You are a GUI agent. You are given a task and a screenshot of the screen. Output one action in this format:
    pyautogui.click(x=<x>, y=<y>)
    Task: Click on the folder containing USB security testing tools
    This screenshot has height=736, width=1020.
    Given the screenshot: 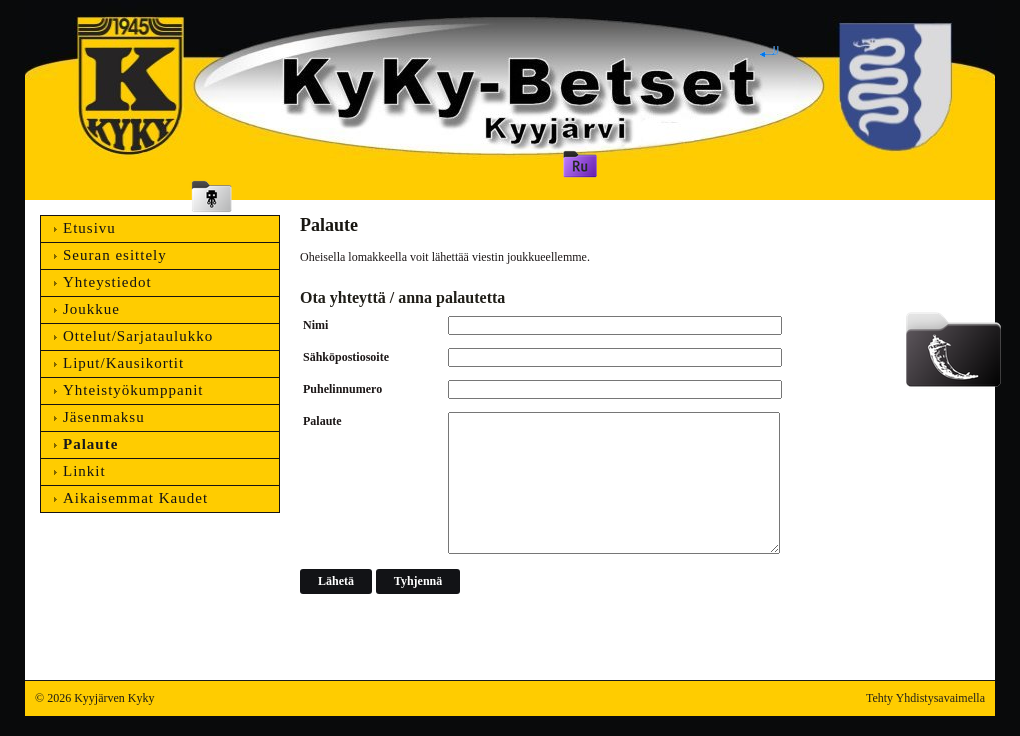 What is the action you would take?
    pyautogui.click(x=211, y=197)
    